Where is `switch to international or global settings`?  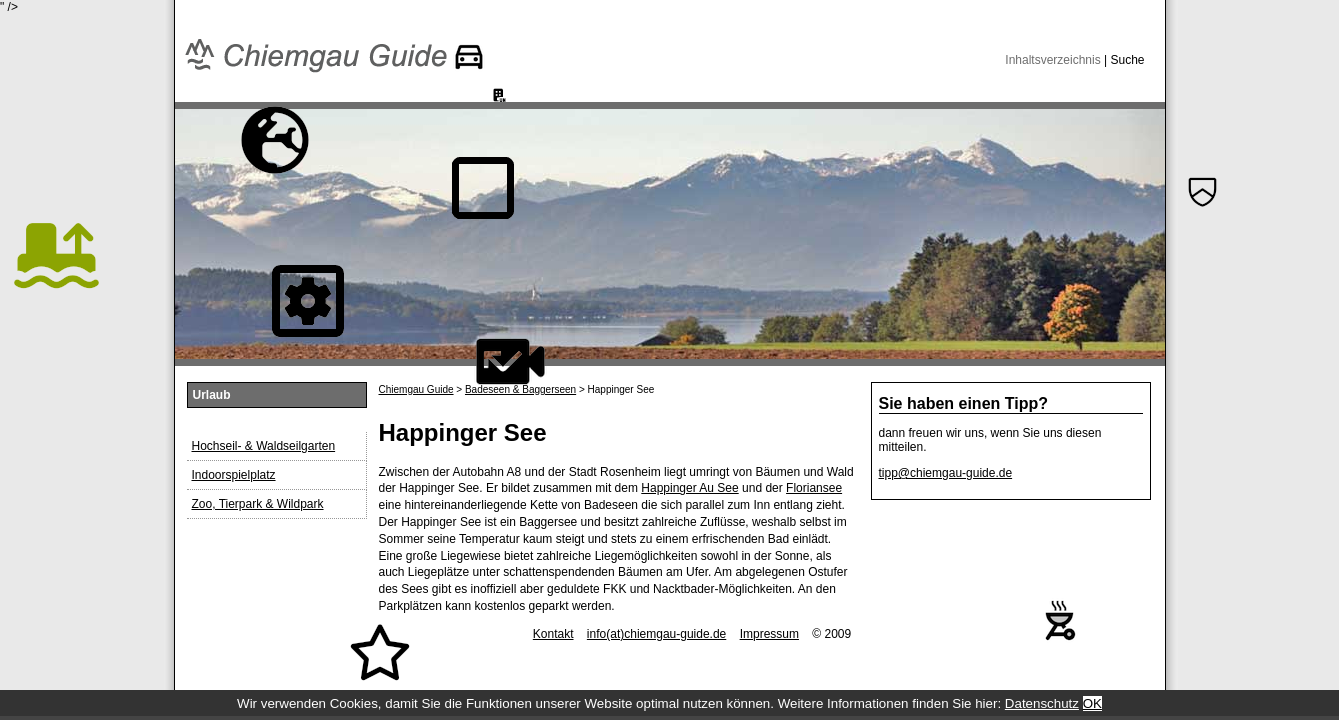 switch to international or global settings is located at coordinates (275, 140).